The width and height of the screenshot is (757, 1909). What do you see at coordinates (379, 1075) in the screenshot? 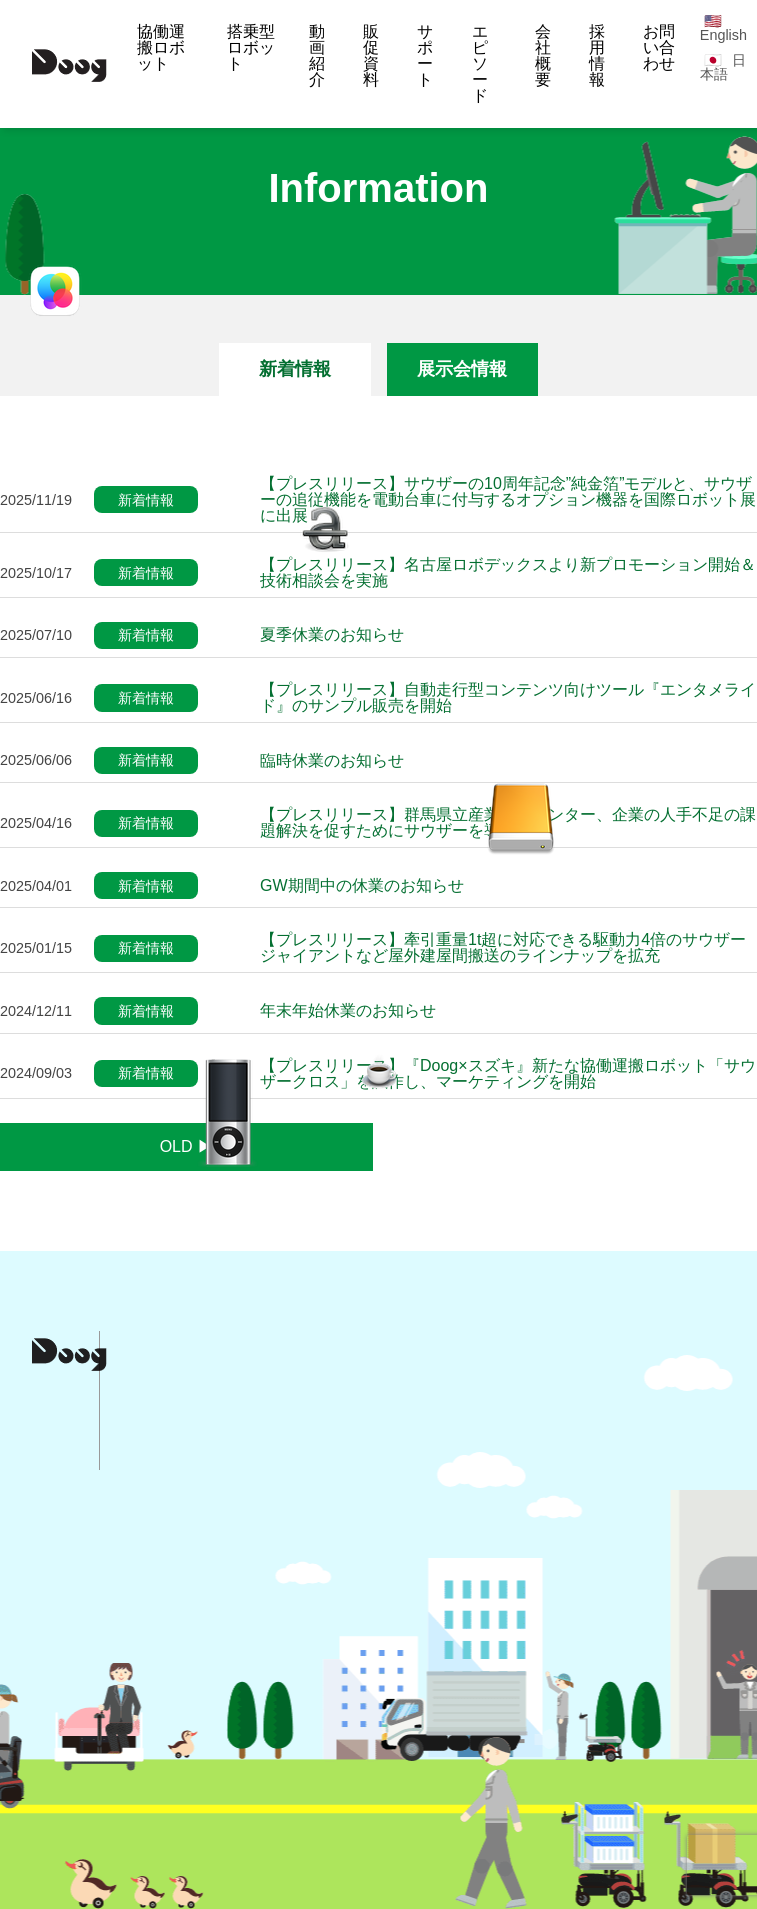
I see `launch java application` at bounding box center [379, 1075].